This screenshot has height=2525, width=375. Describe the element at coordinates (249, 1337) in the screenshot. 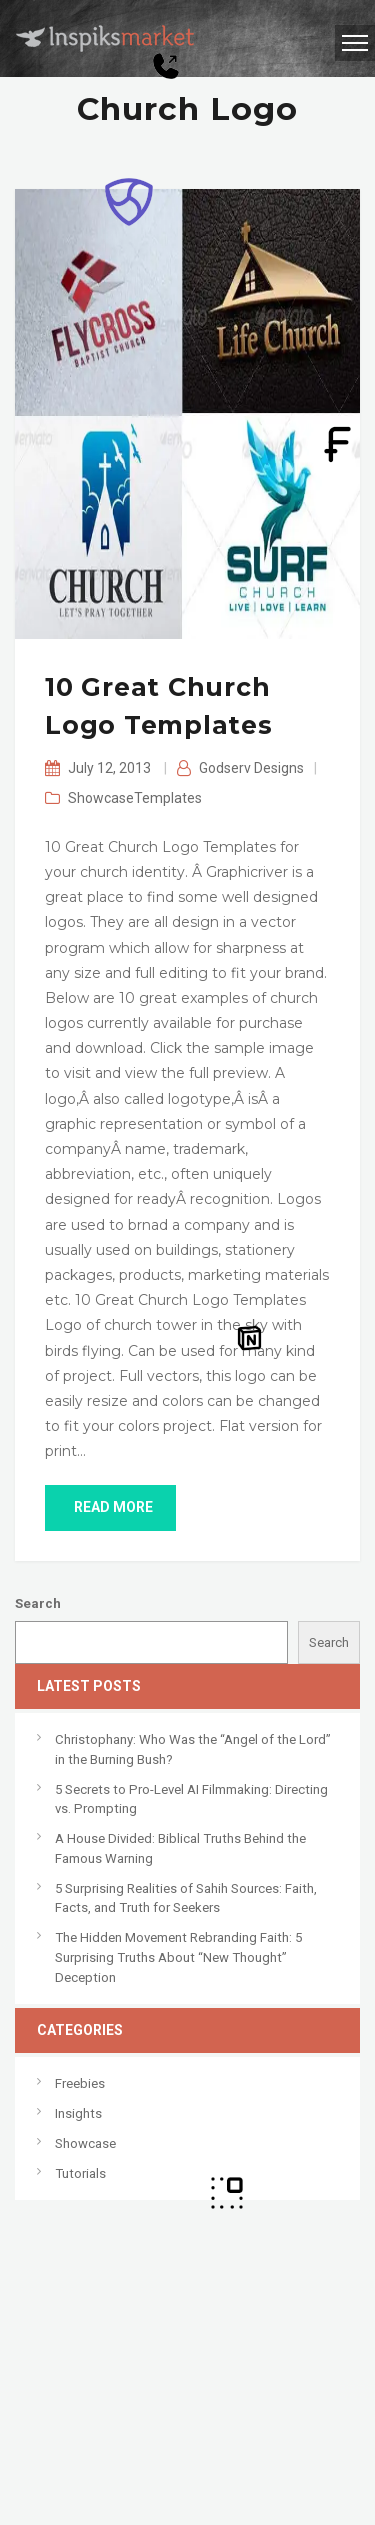

I see `open Notion app` at that location.